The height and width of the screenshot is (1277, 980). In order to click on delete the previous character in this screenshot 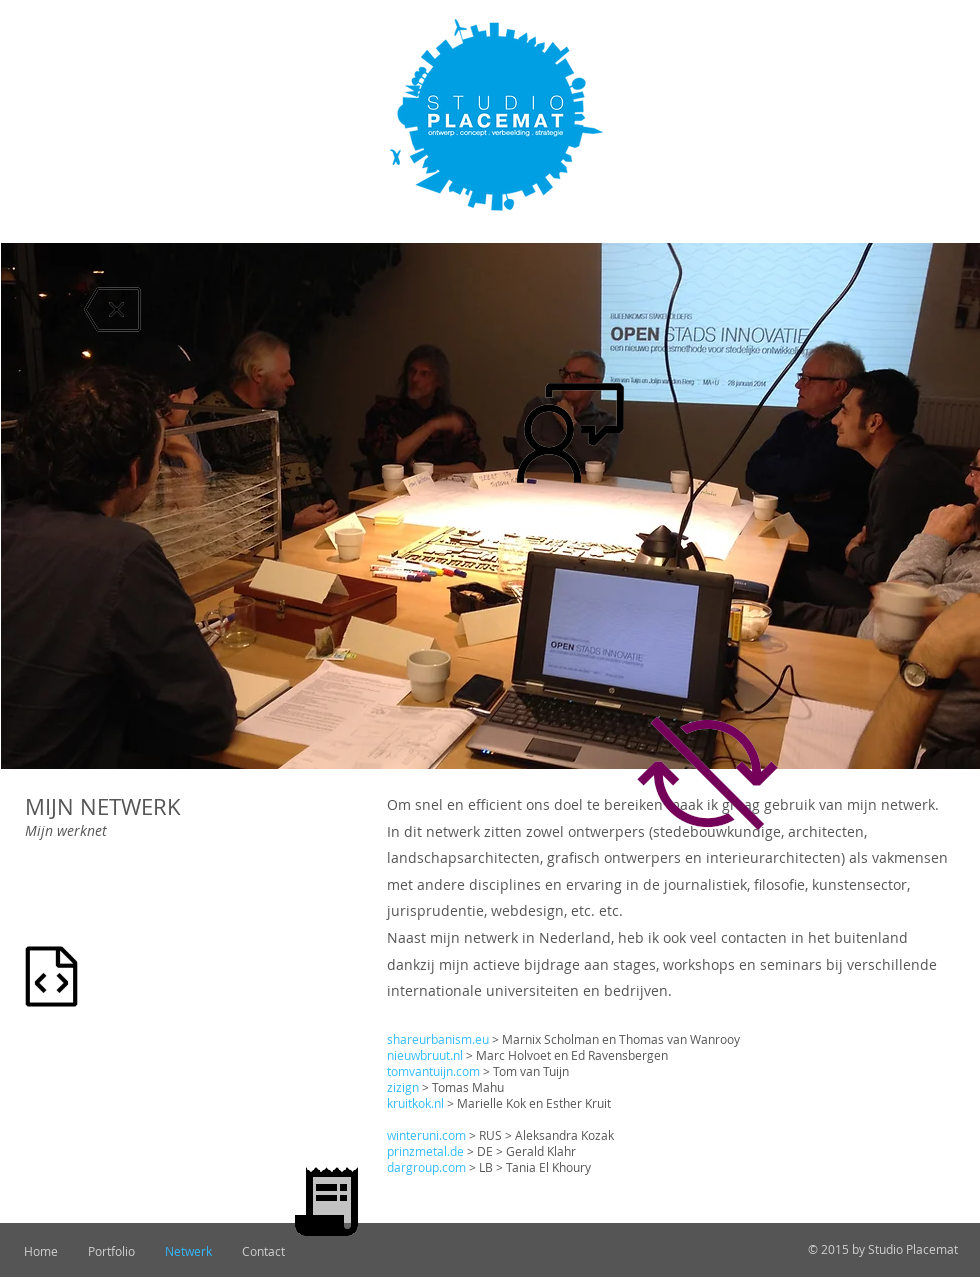, I will do `click(114, 309)`.